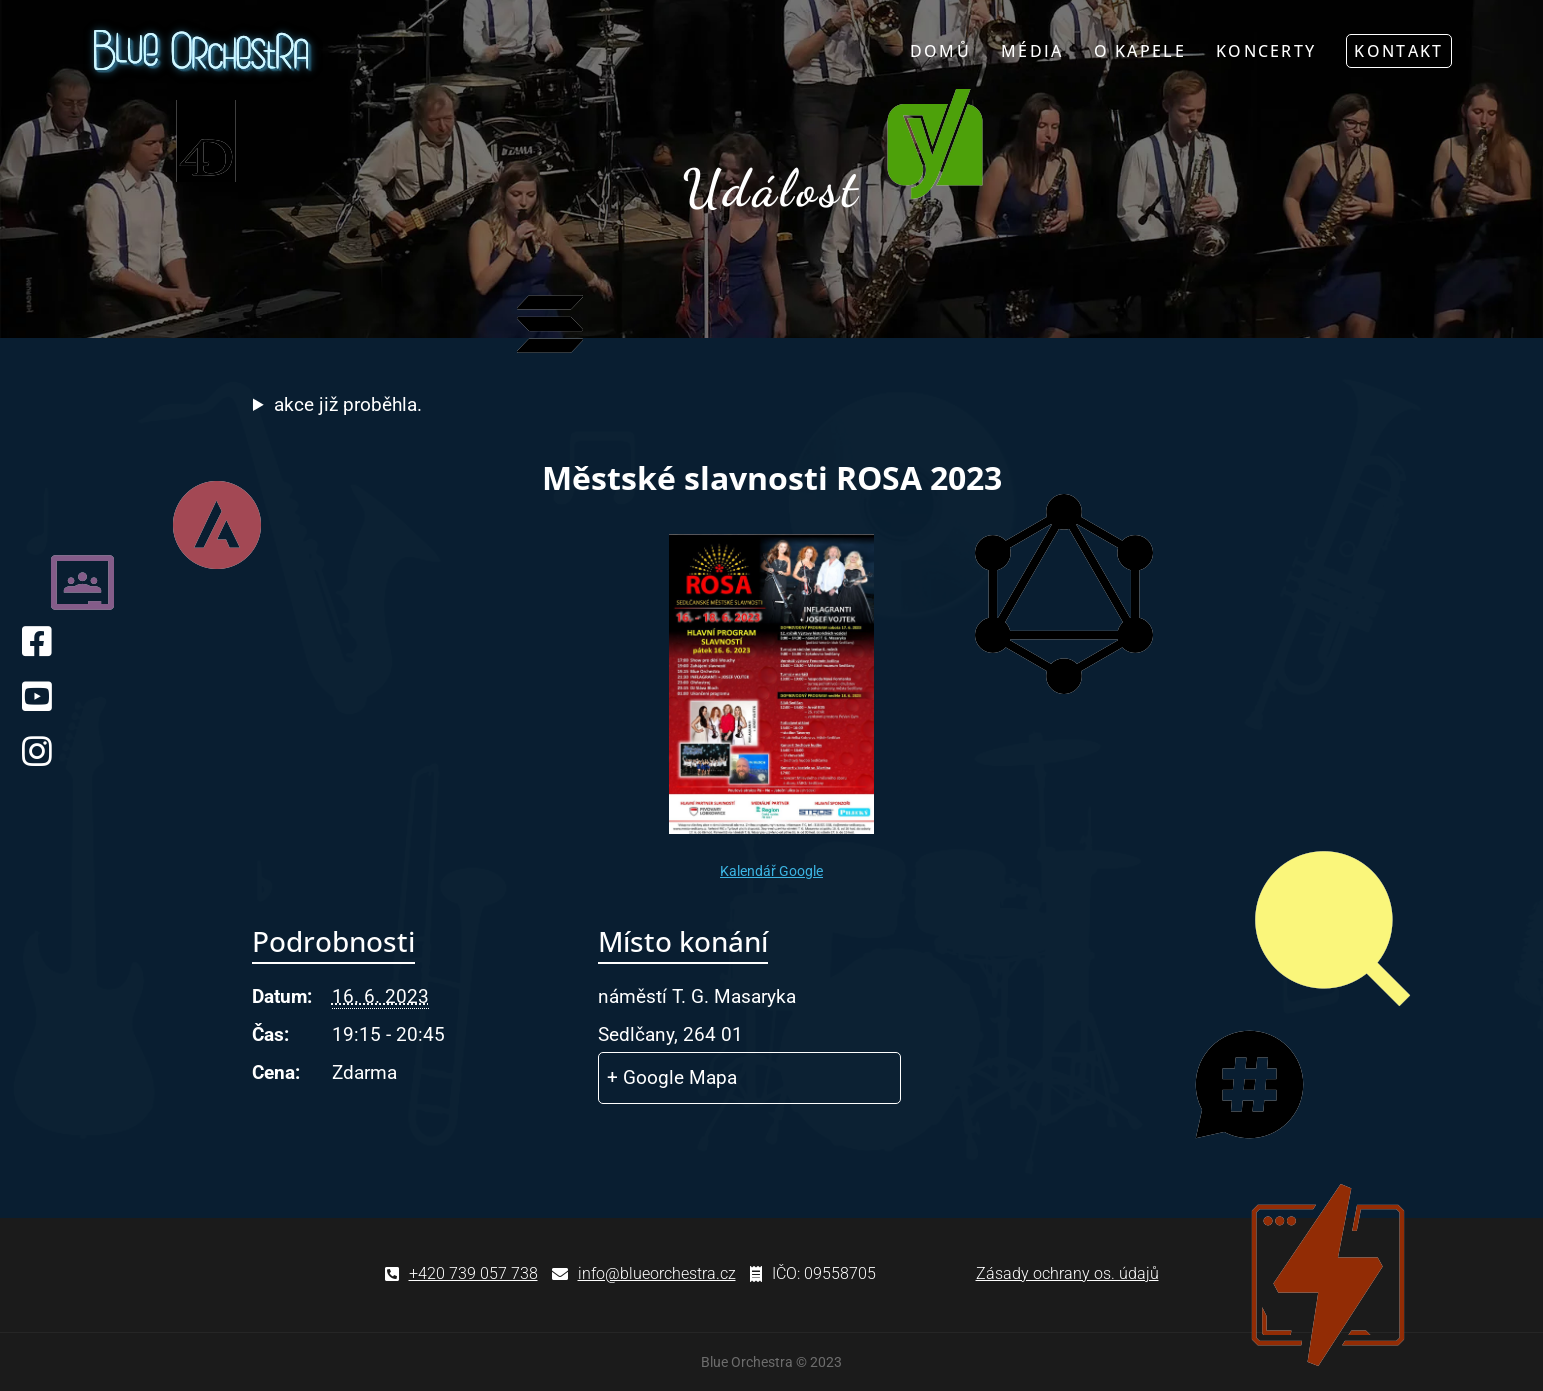 This screenshot has width=1543, height=1391. Describe the element at coordinates (1328, 1275) in the screenshot. I see `cloudflare pages logo` at that location.